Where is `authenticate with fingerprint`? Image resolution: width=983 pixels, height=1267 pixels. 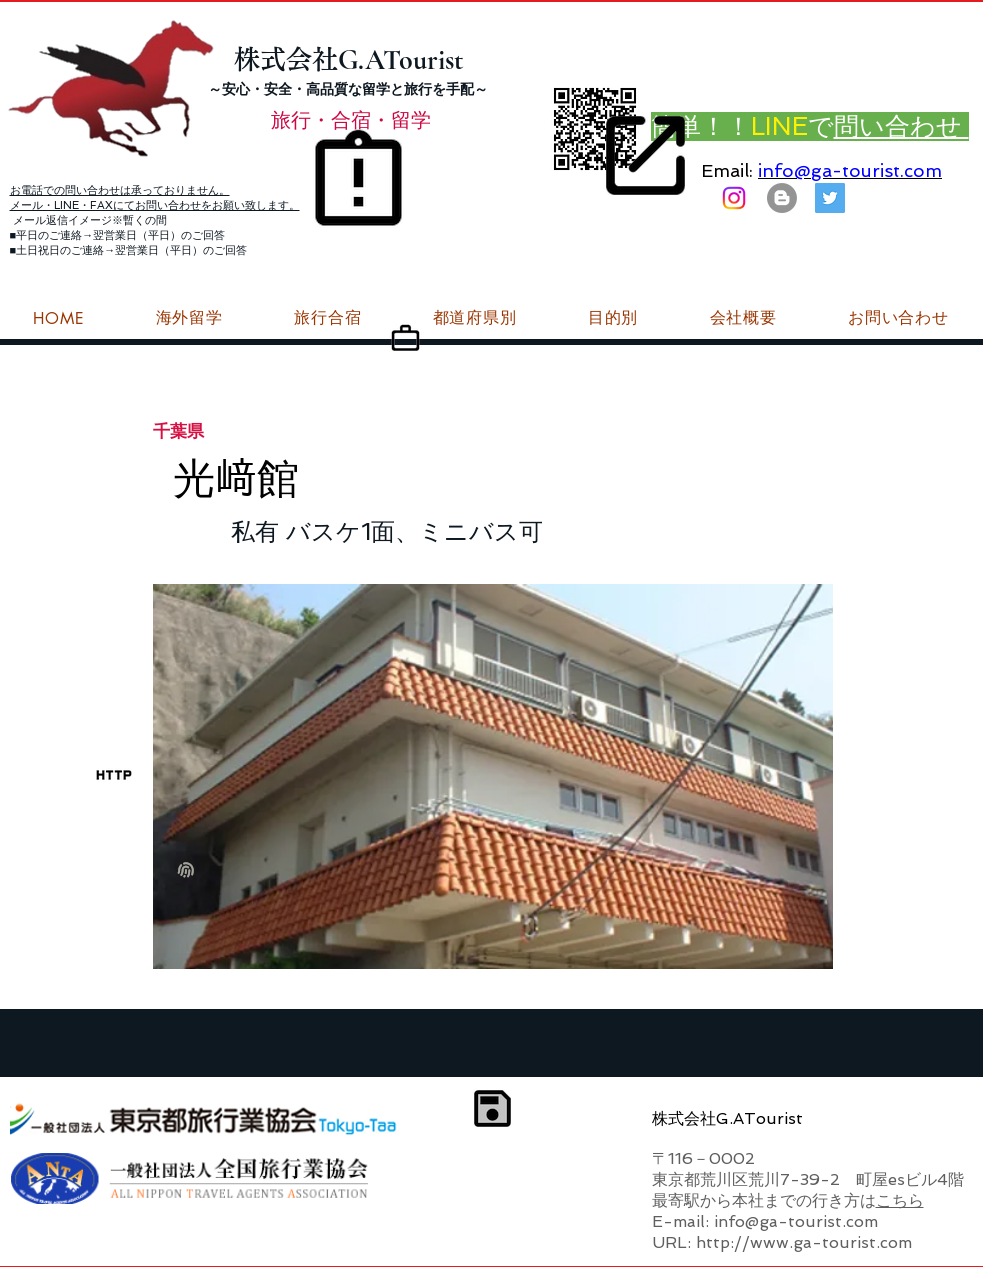 authenticate with fingerprint is located at coordinates (186, 870).